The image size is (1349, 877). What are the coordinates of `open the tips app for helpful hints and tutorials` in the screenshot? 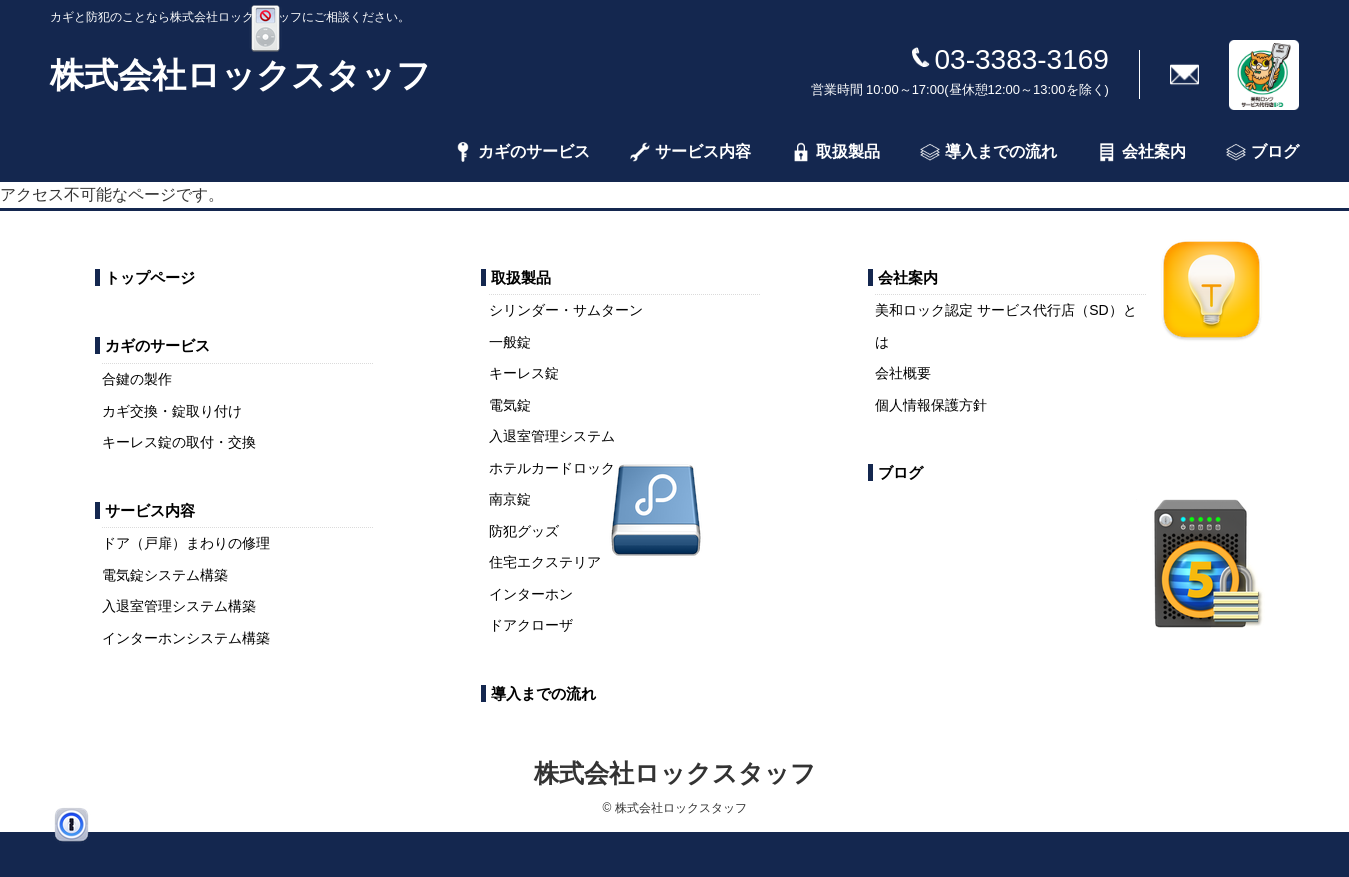 It's located at (1211, 289).